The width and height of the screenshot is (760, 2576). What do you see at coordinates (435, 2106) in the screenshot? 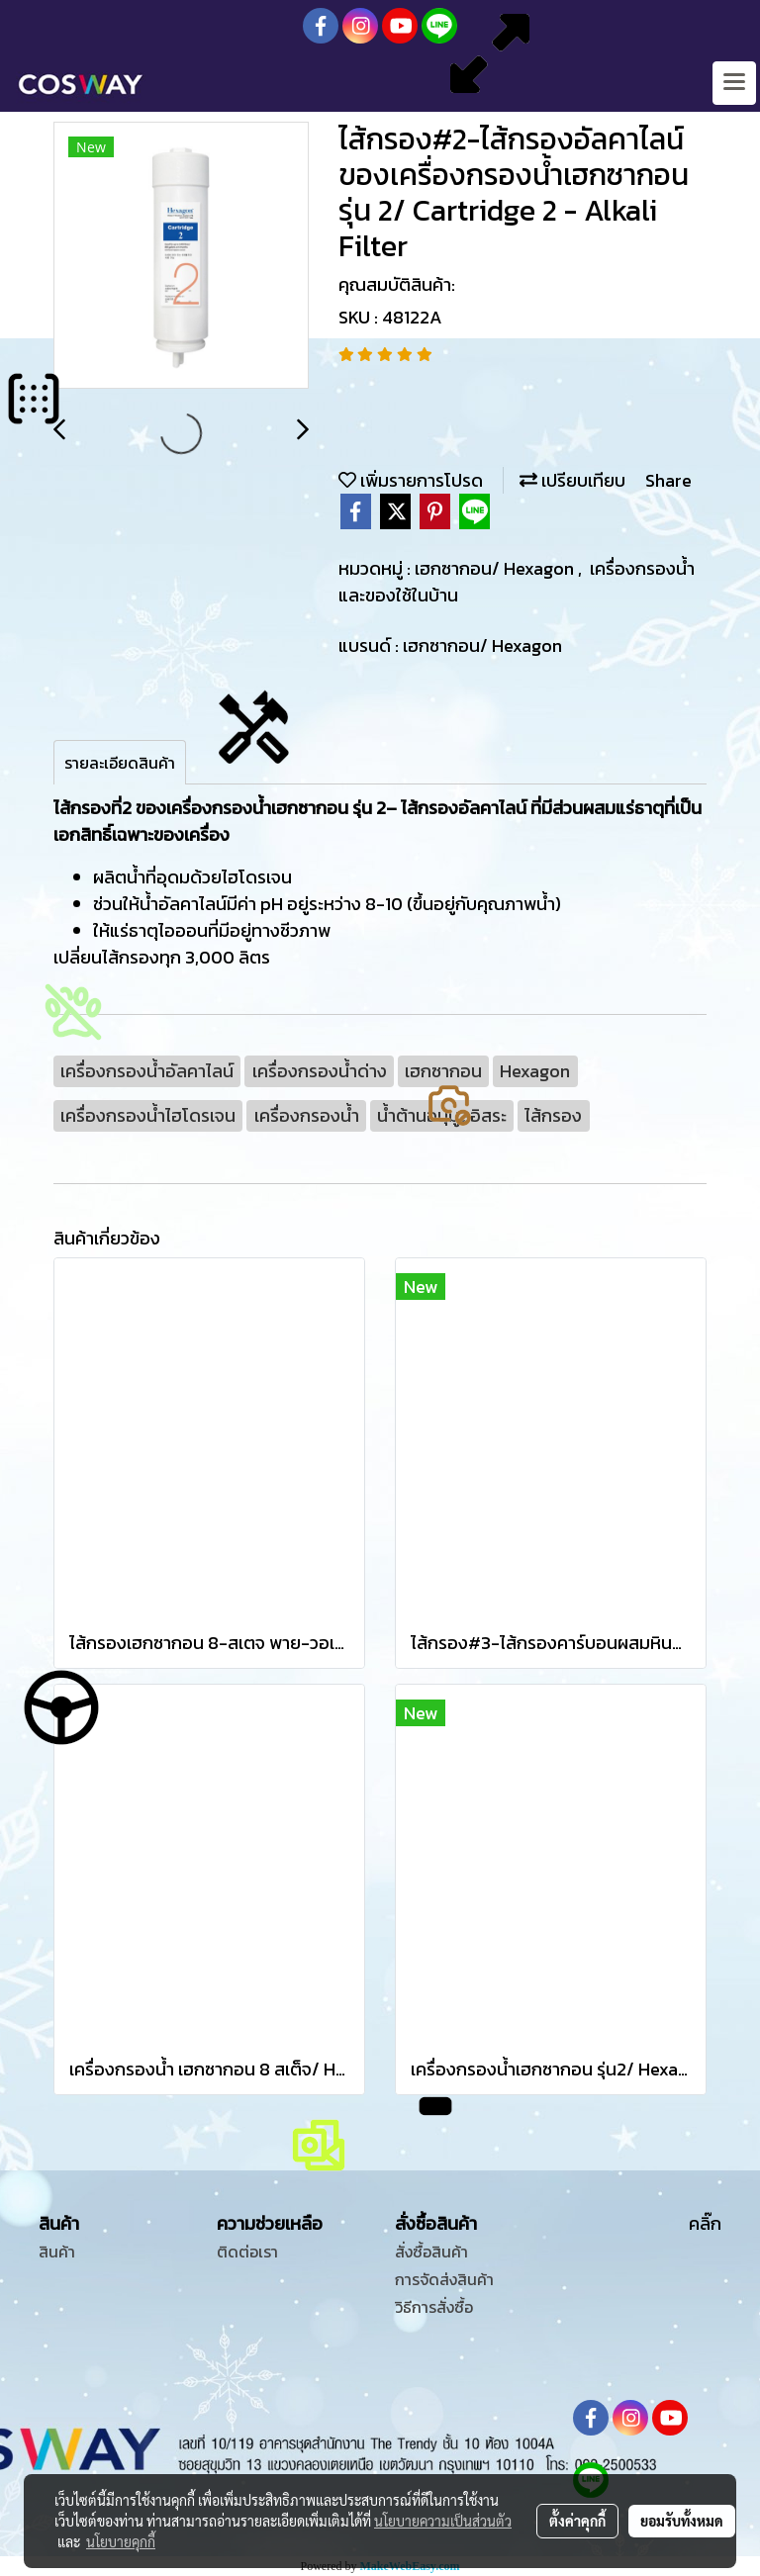
I see `crop image to 16:9 aspect ratio` at bounding box center [435, 2106].